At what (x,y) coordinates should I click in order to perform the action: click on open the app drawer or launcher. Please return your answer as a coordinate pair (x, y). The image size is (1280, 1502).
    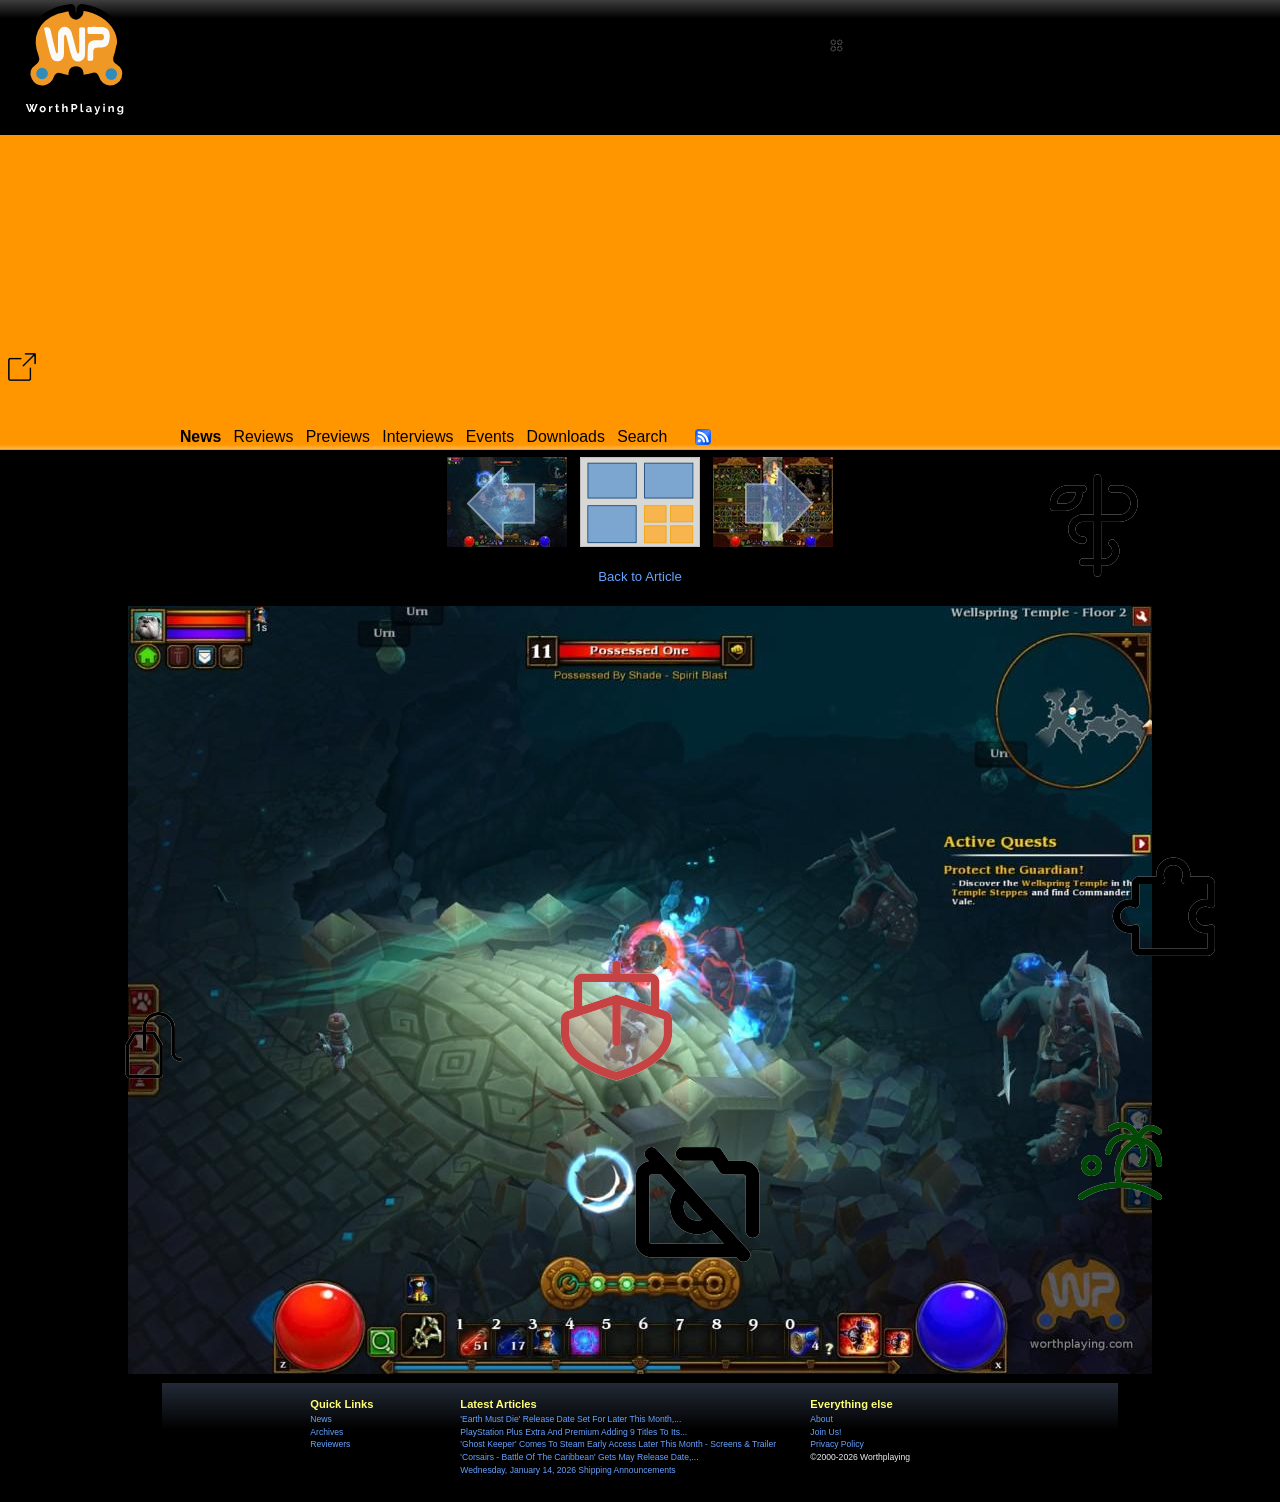
    Looking at the image, I should click on (836, 45).